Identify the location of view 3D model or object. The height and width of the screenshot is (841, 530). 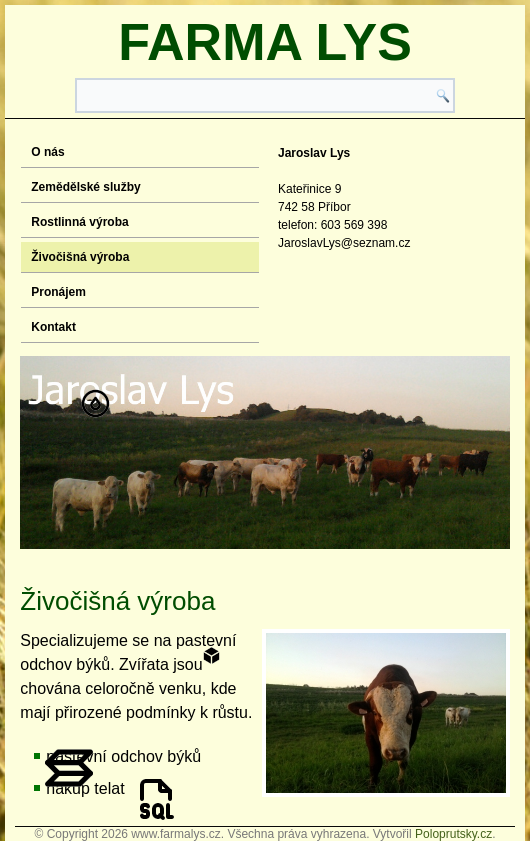
(211, 655).